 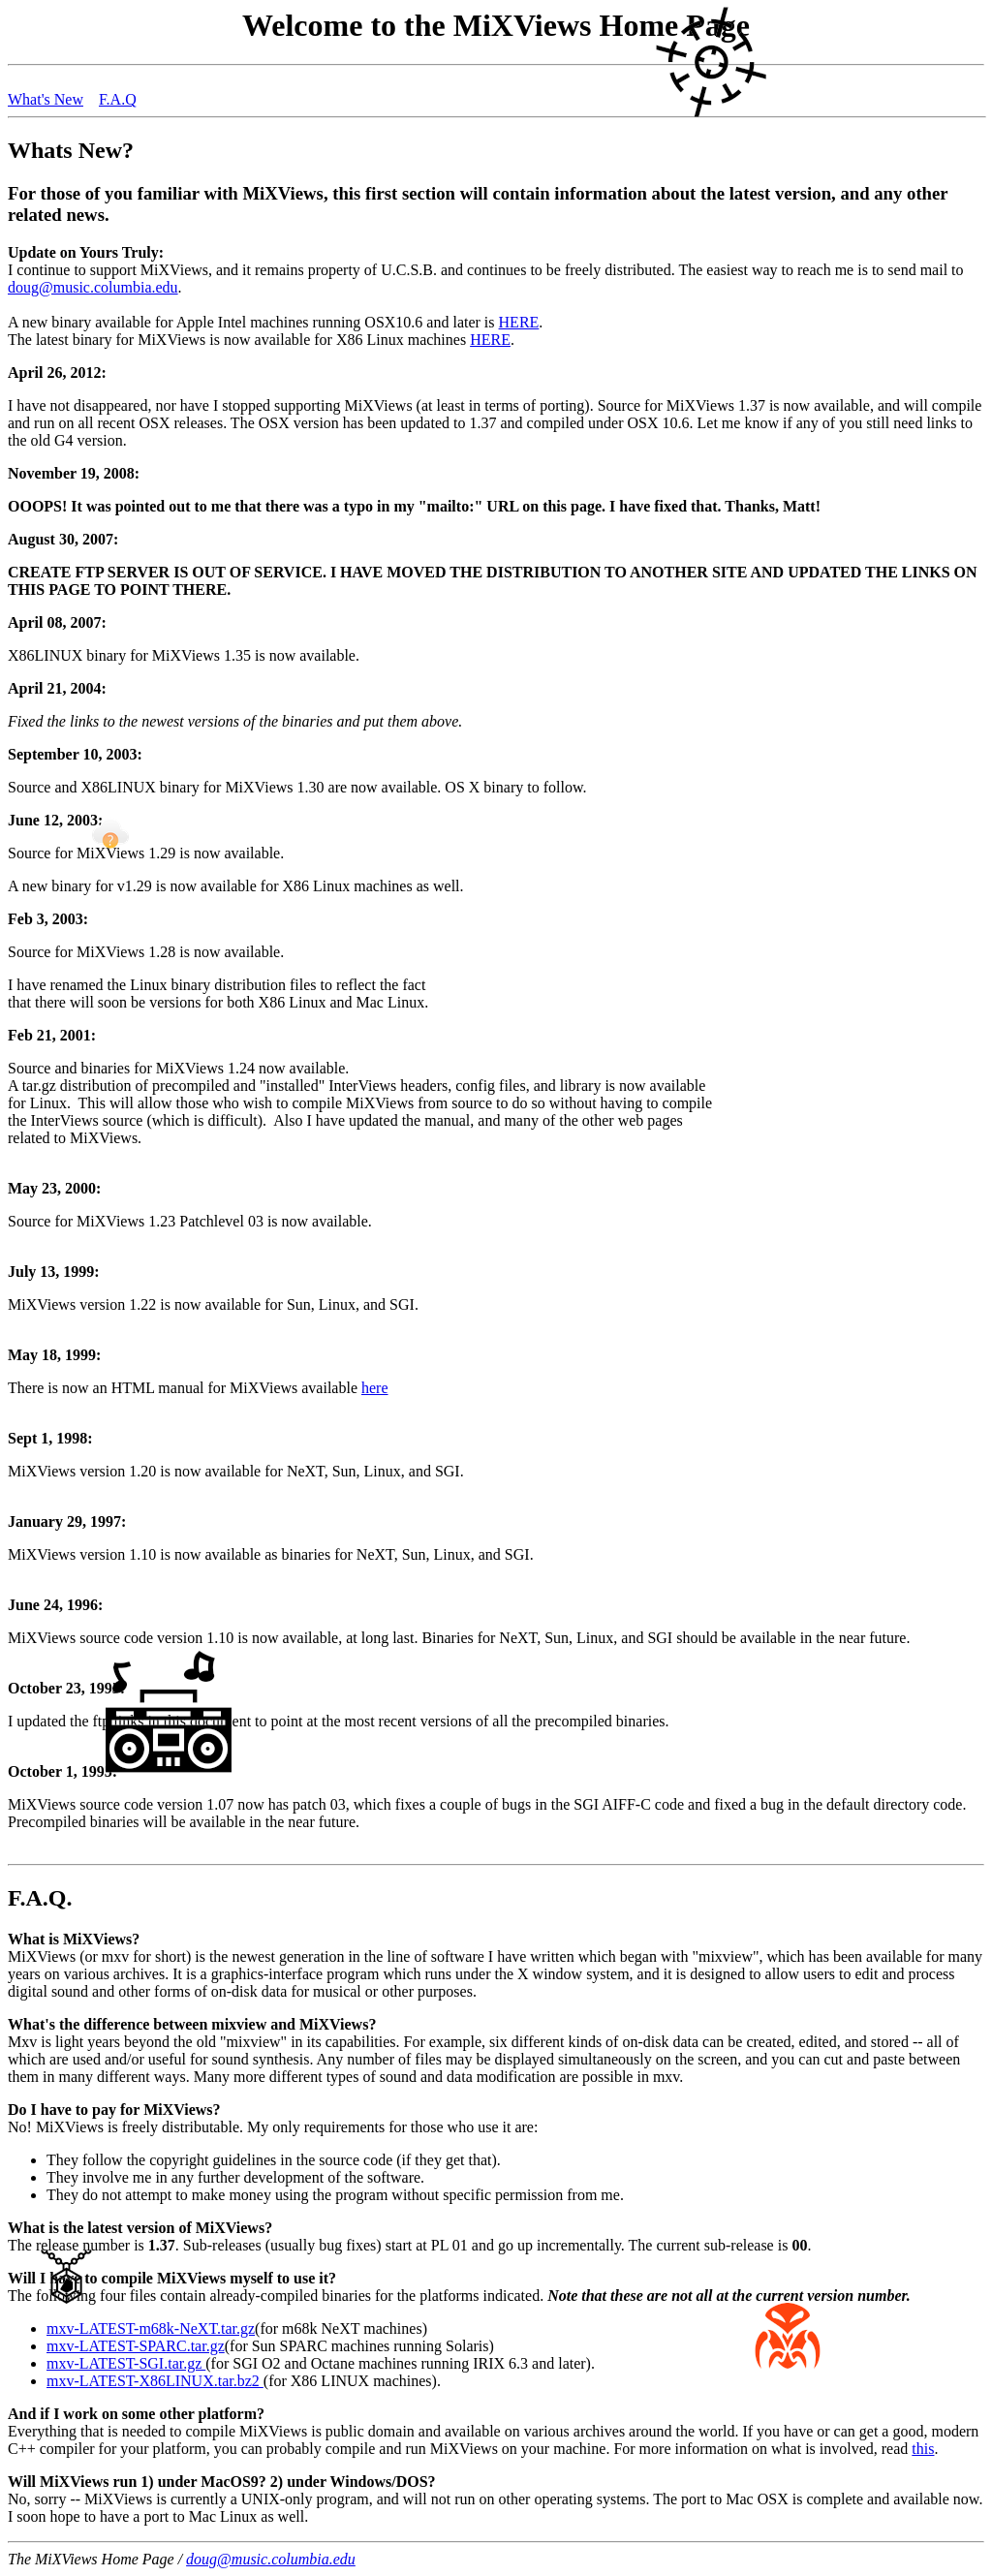 What do you see at coordinates (67, 2277) in the screenshot?
I see `view jewelry or accessories inventory` at bounding box center [67, 2277].